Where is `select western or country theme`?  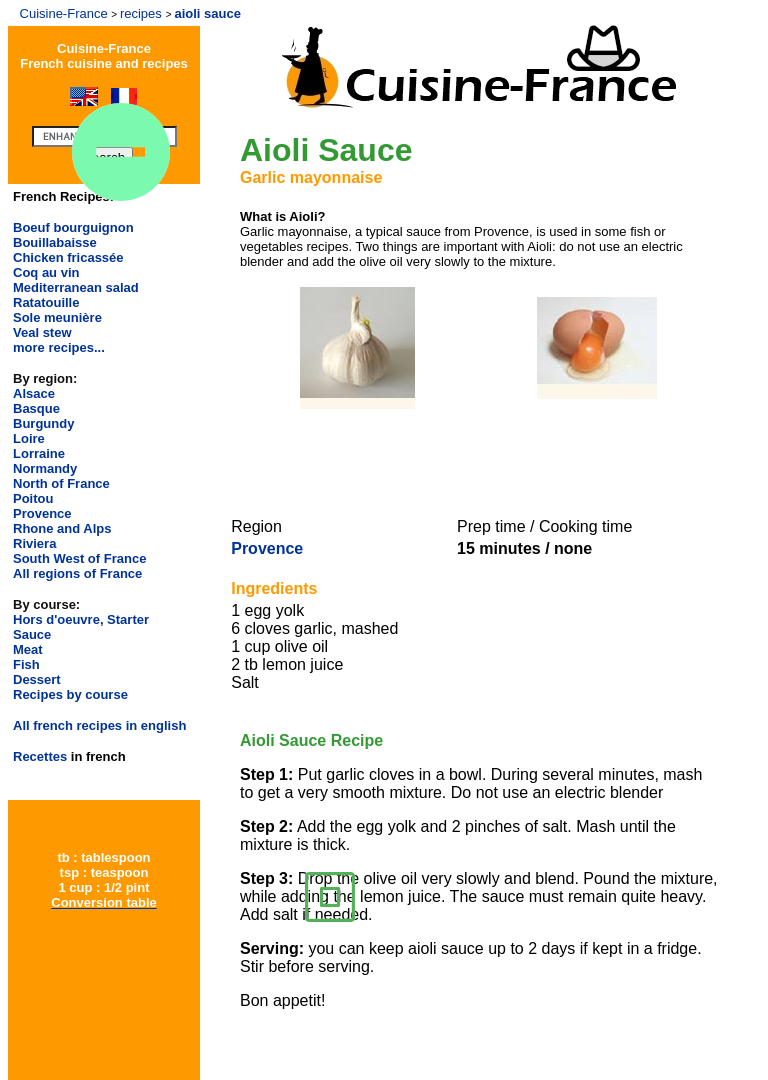
select western or country theme is located at coordinates (603, 50).